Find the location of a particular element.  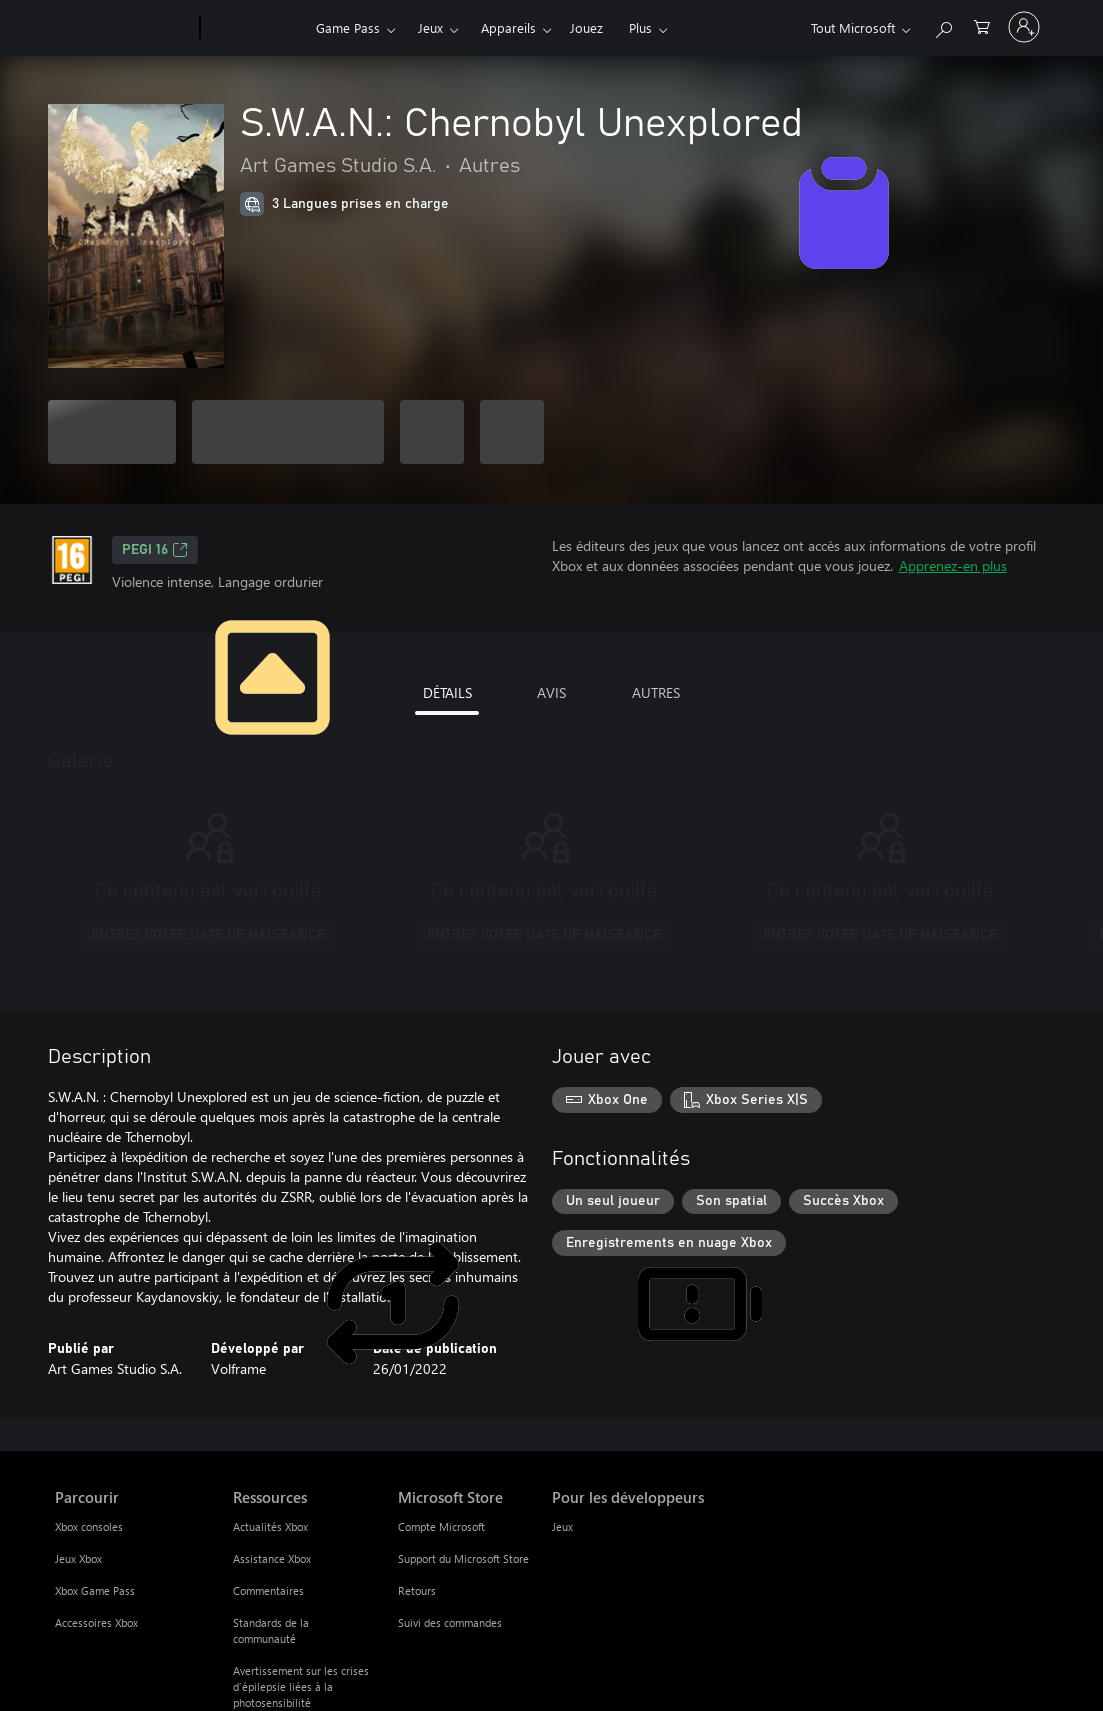

indicates low battery warning is located at coordinates (700, 1304).